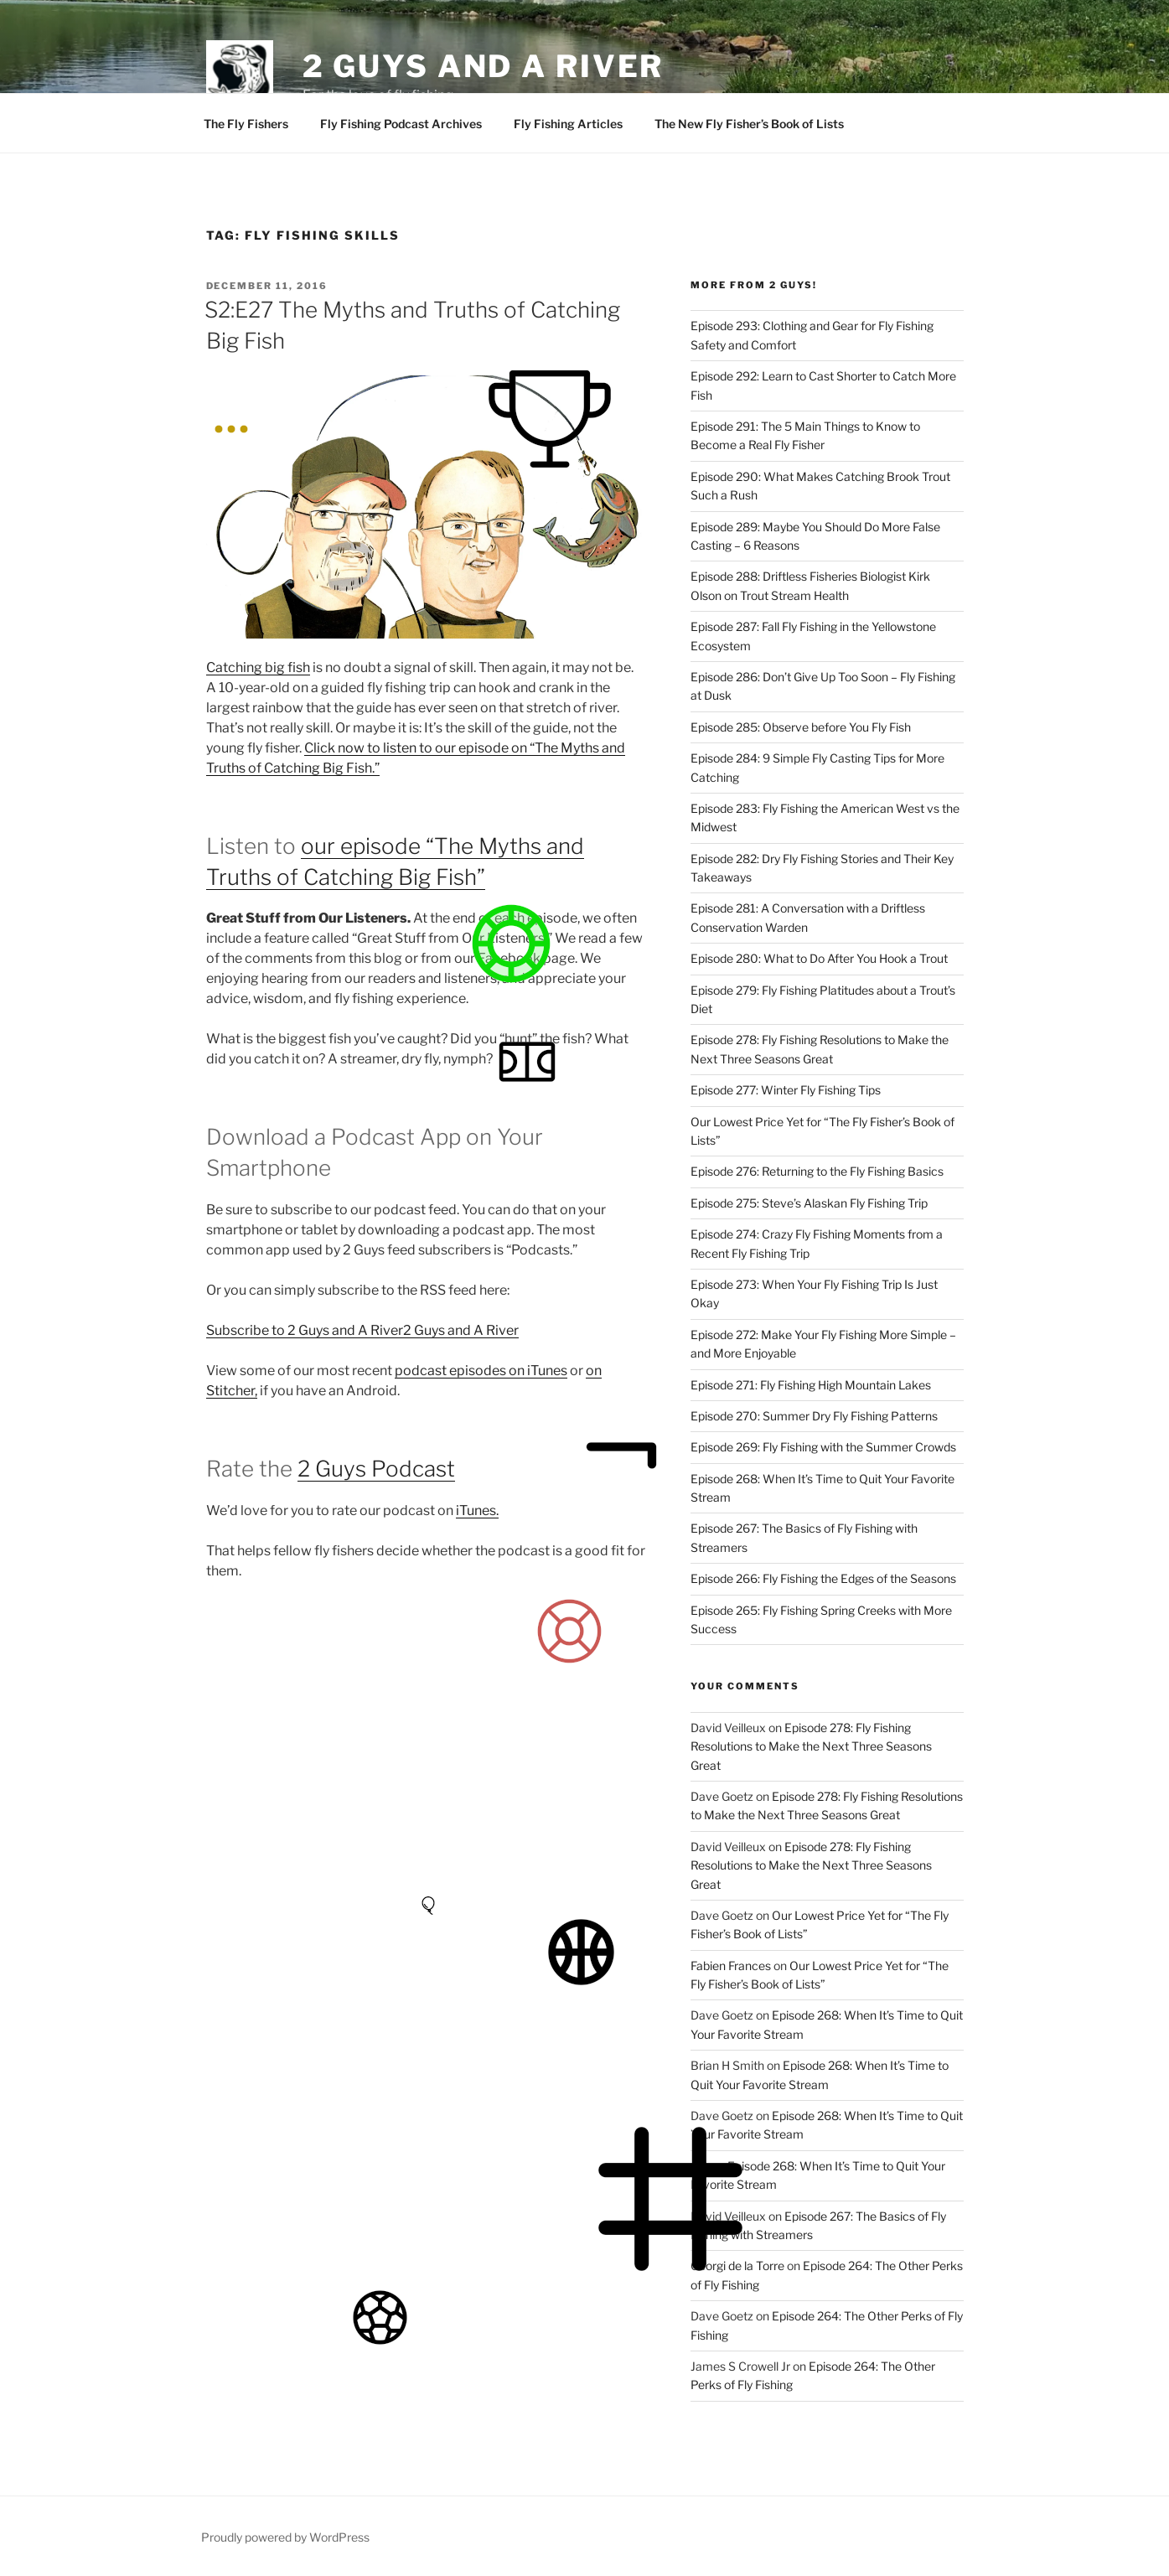  What do you see at coordinates (569, 1631) in the screenshot?
I see `access help or support` at bounding box center [569, 1631].